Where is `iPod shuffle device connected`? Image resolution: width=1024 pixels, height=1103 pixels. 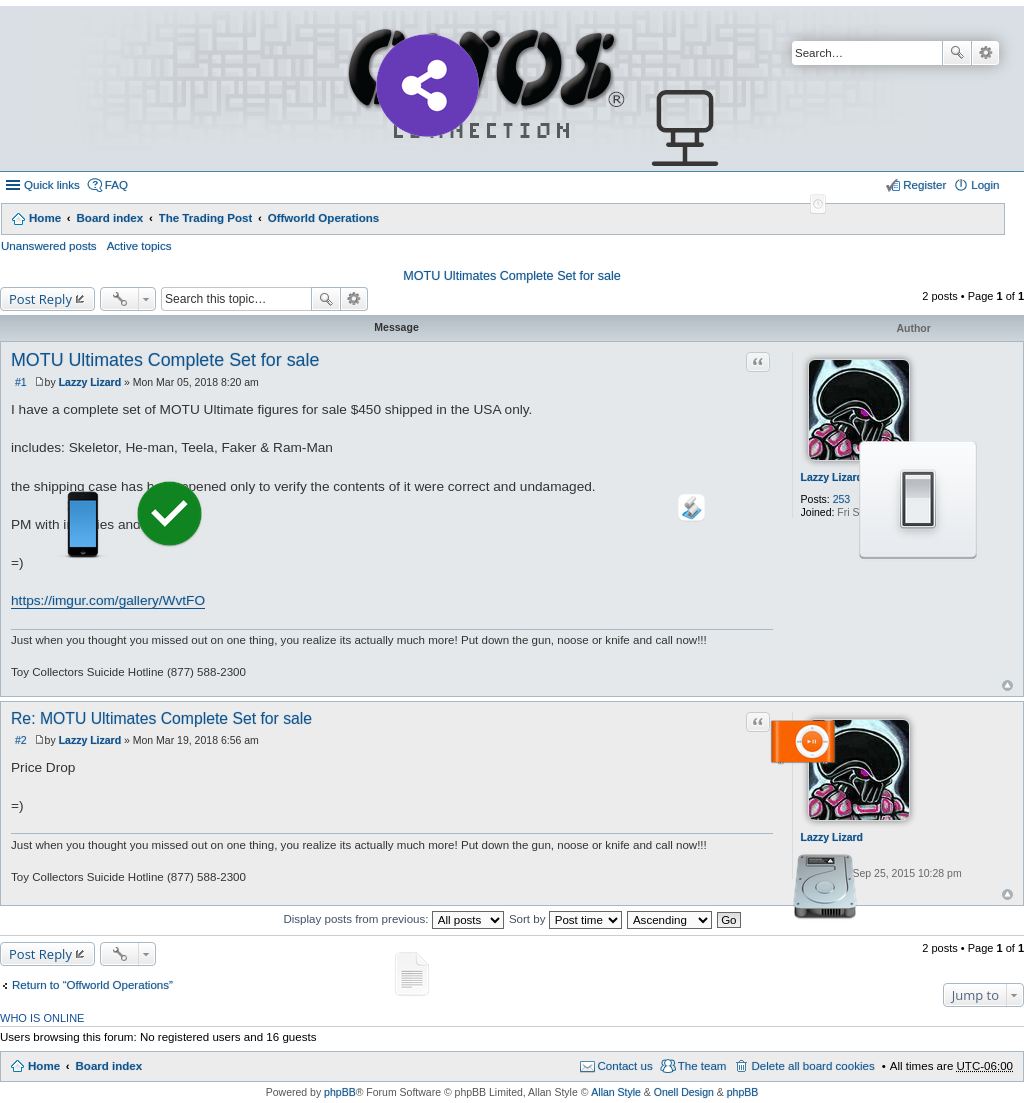
iPod shuffle device connected is located at coordinates (803, 730).